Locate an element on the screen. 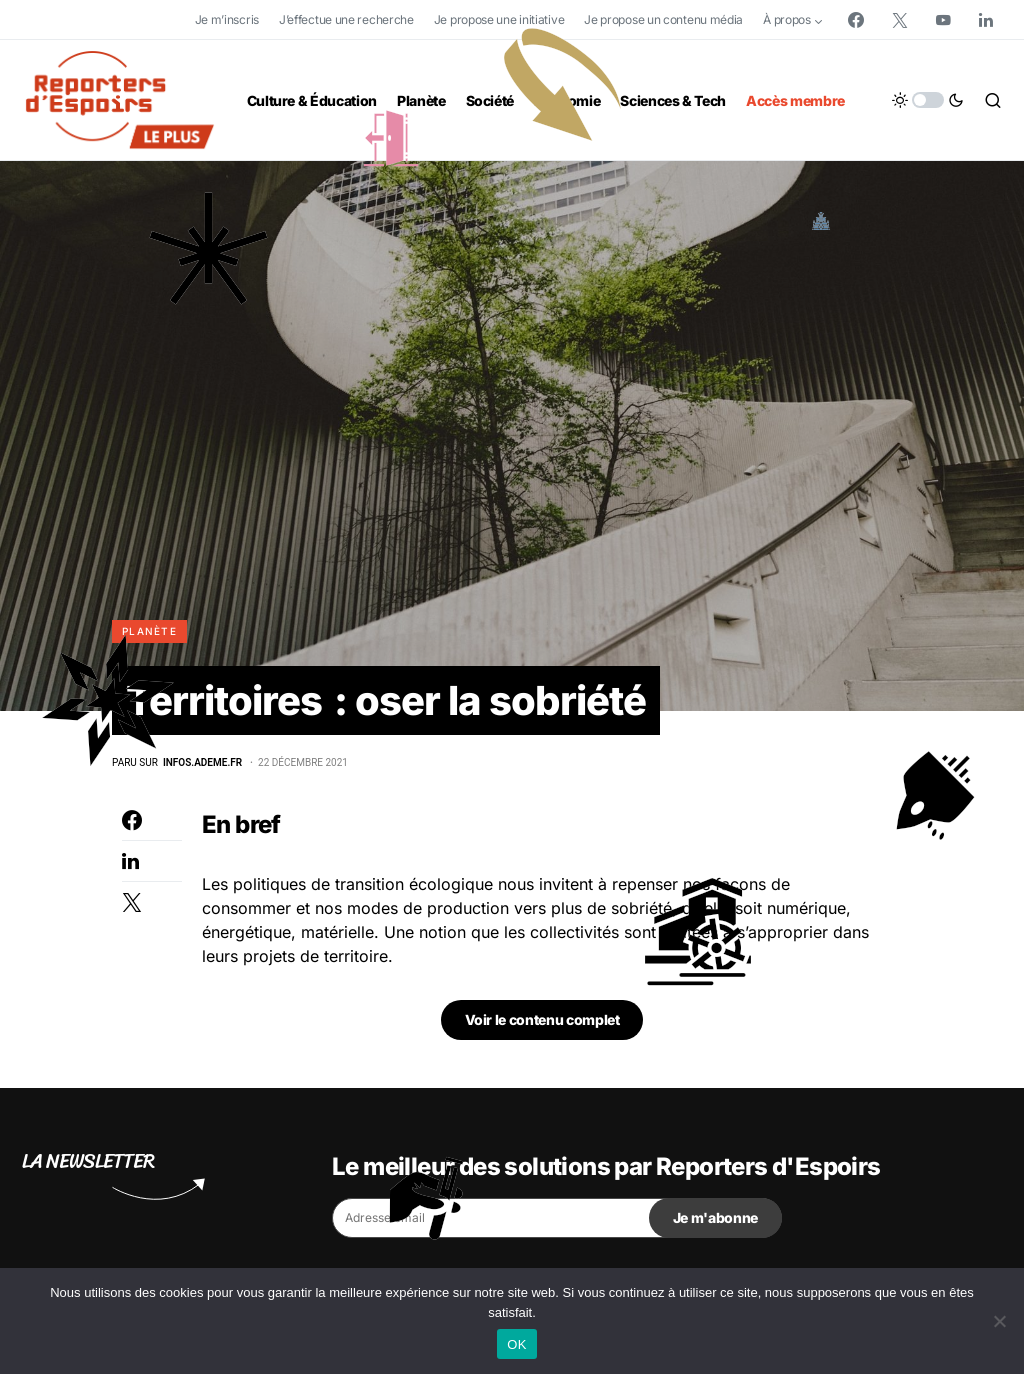  launch bombing run or airstrike action is located at coordinates (935, 795).